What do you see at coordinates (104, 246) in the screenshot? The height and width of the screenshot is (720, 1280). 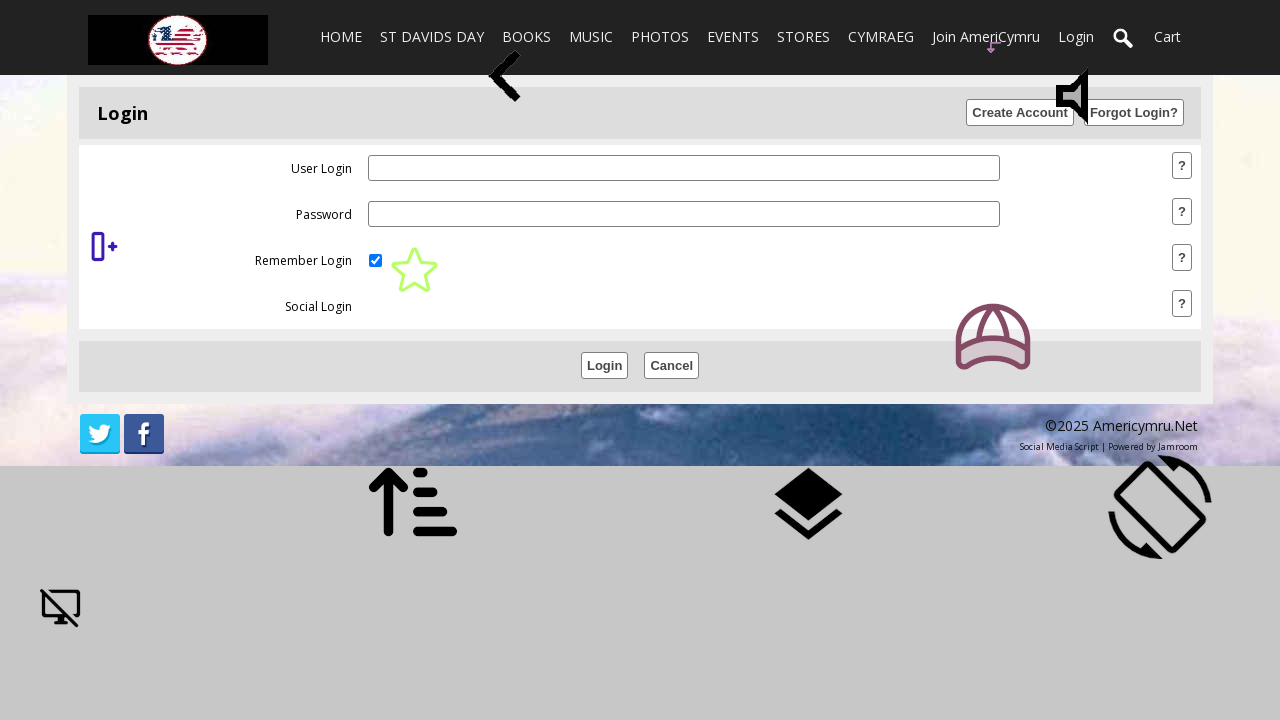 I see `insert a new column to the right` at bounding box center [104, 246].